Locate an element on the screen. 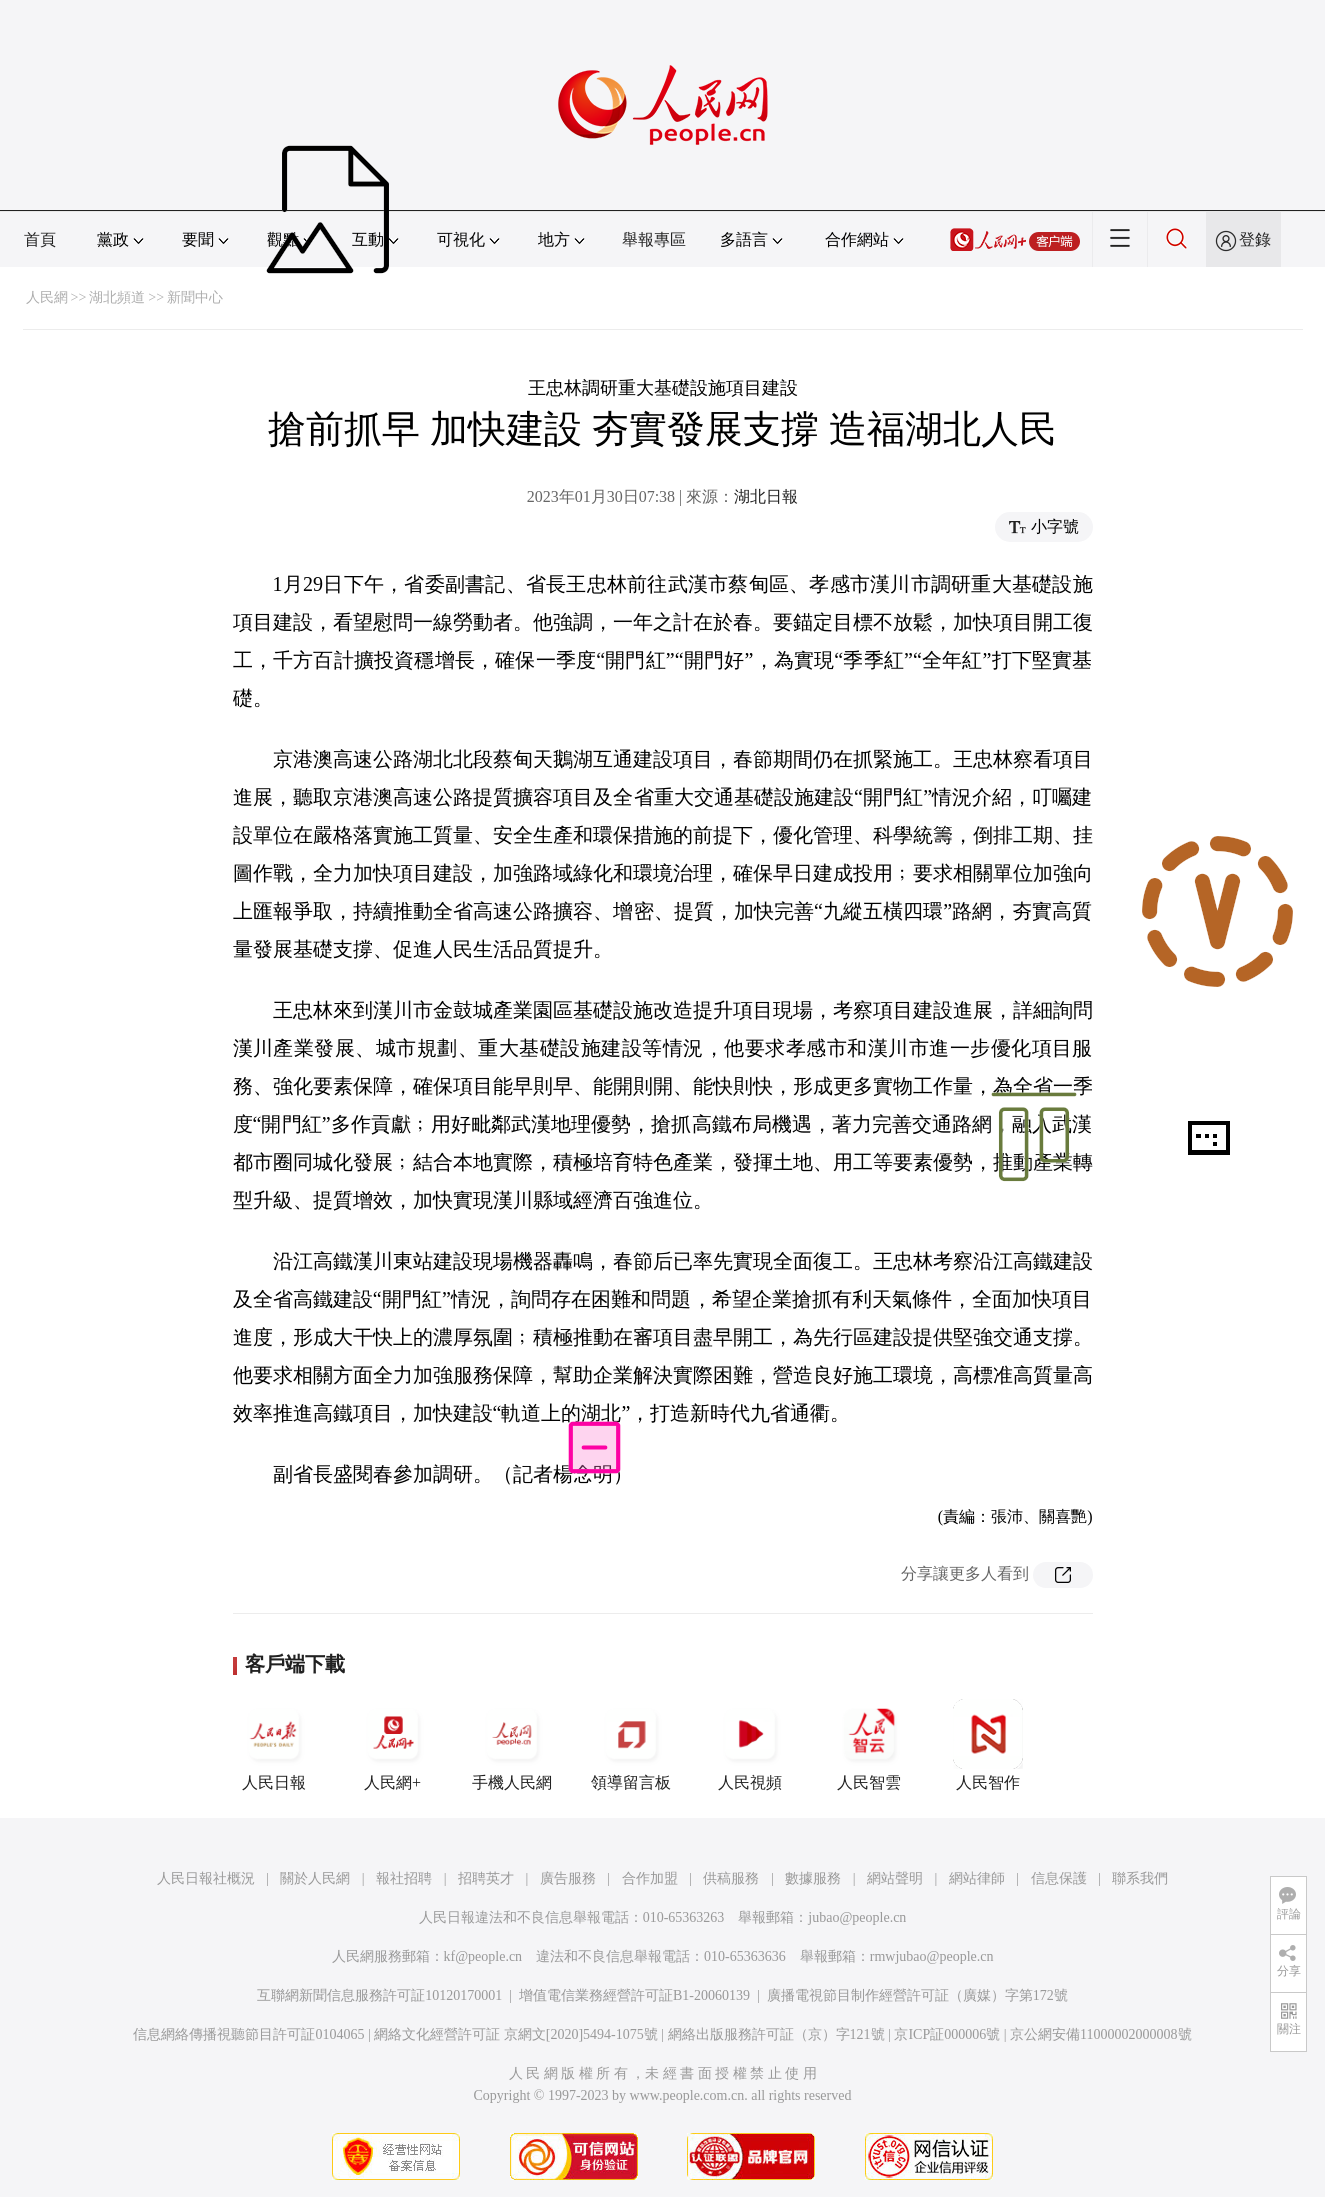  align selected objects to the top edge is located at coordinates (1034, 1135).